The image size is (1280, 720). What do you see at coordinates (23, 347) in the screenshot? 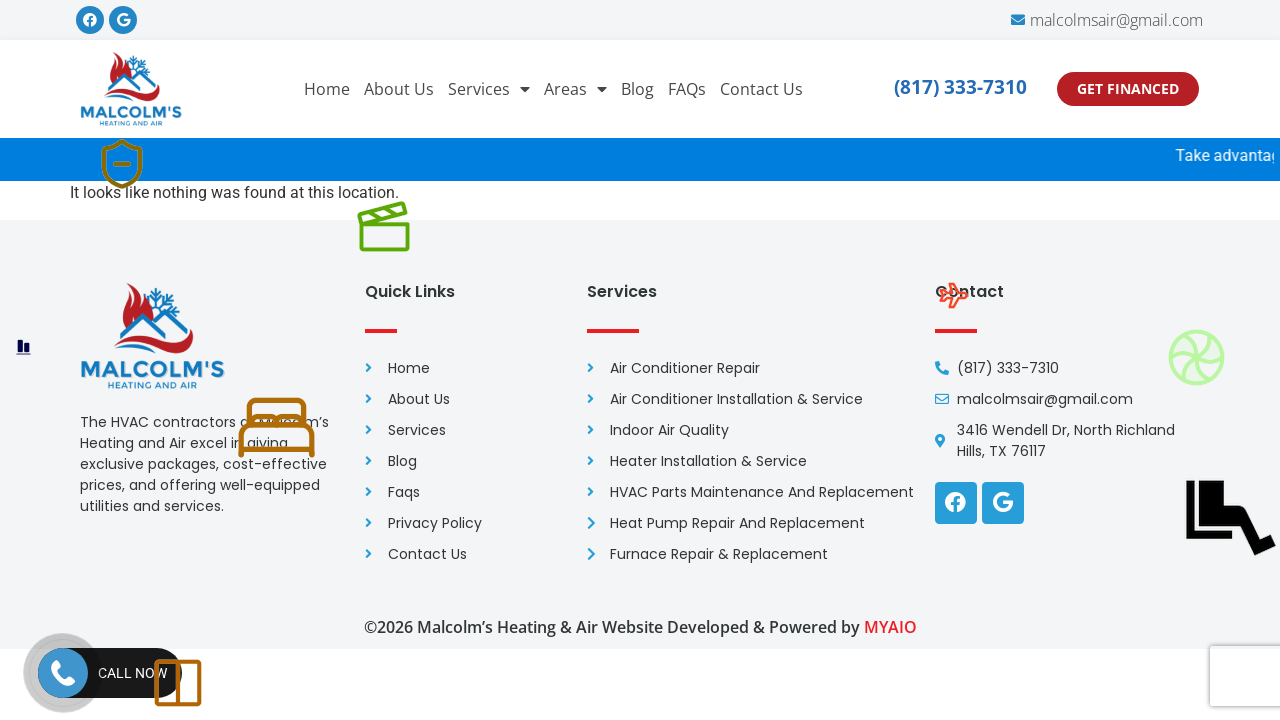
I see `align selected objects to the bottom edge` at bounding box center [23, 347].